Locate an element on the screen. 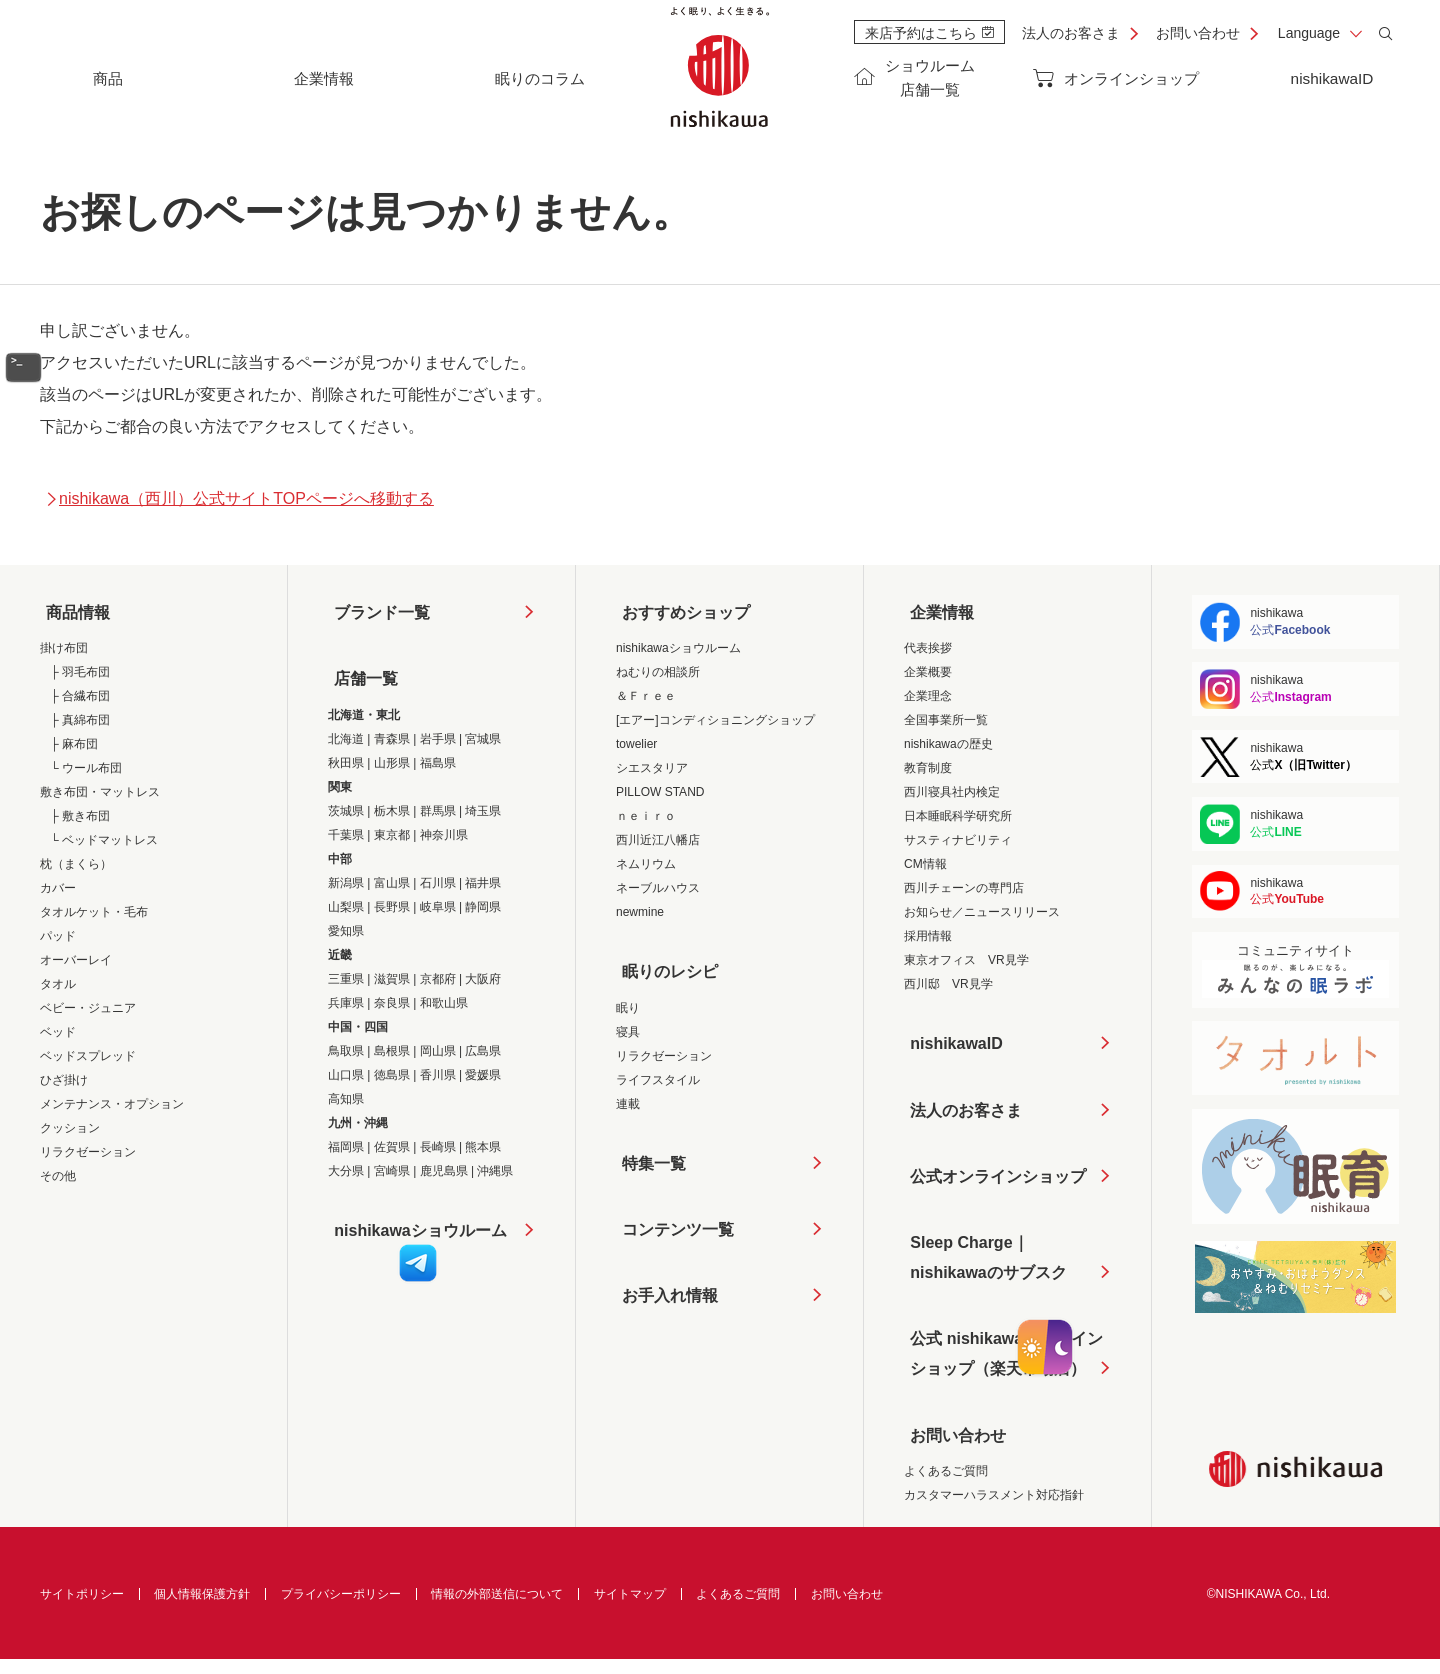 The height and width of the screenshot is (1674, 1440). open dynamic wallpaper settings is located at coordinates (1045, 1347).